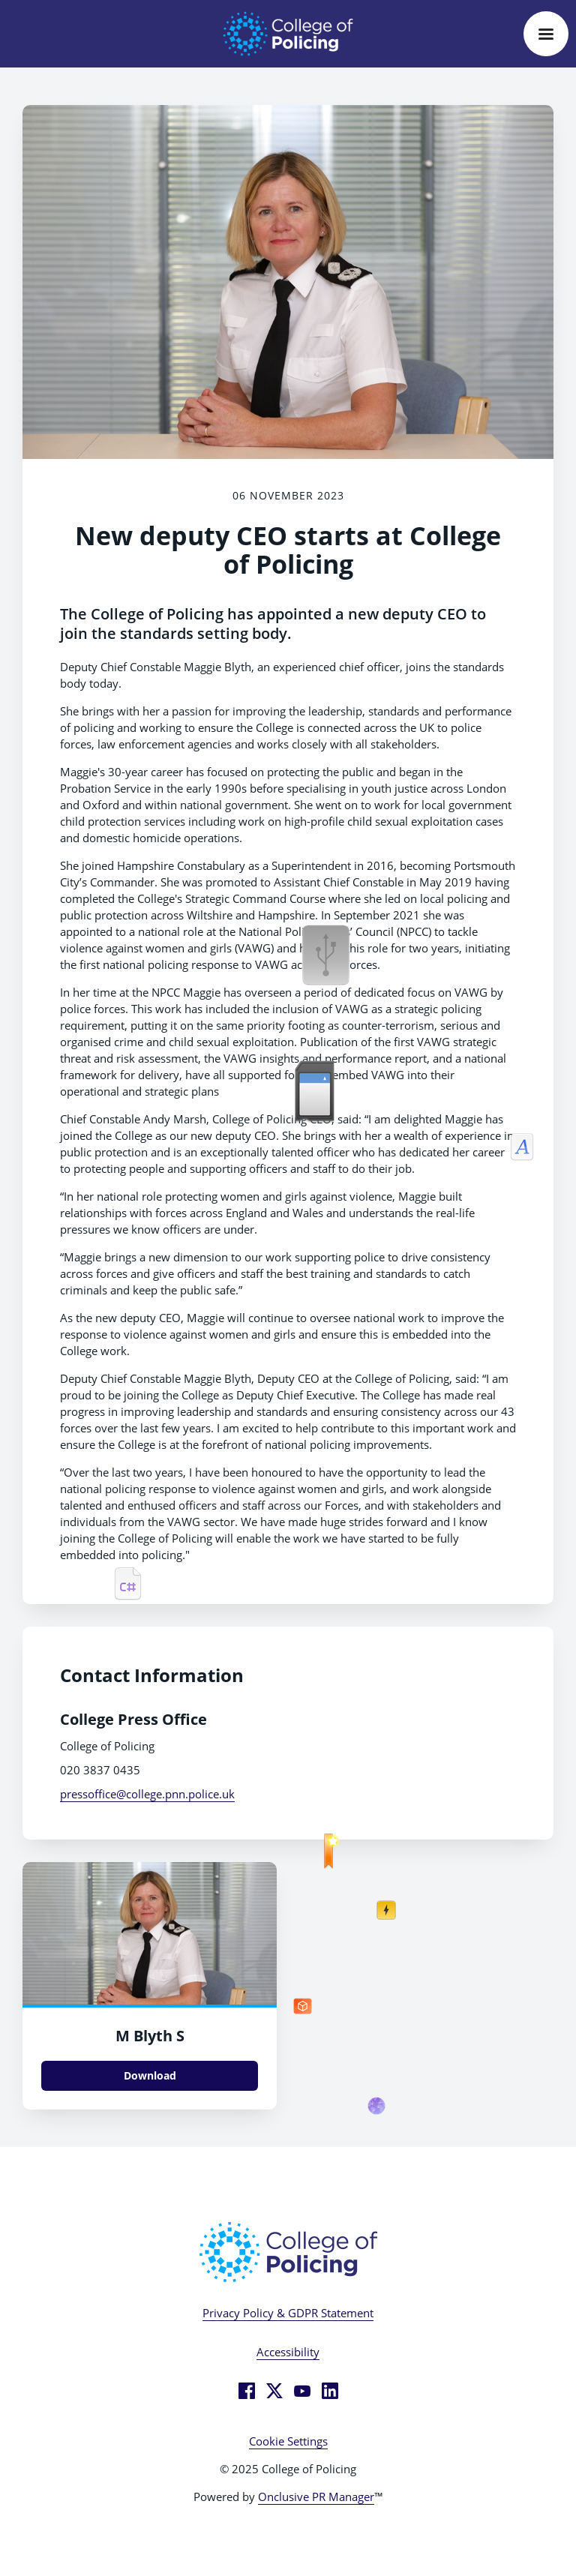 The image size is (576, 2576). I want to click on add a new bookmark, so click(329, 1852).